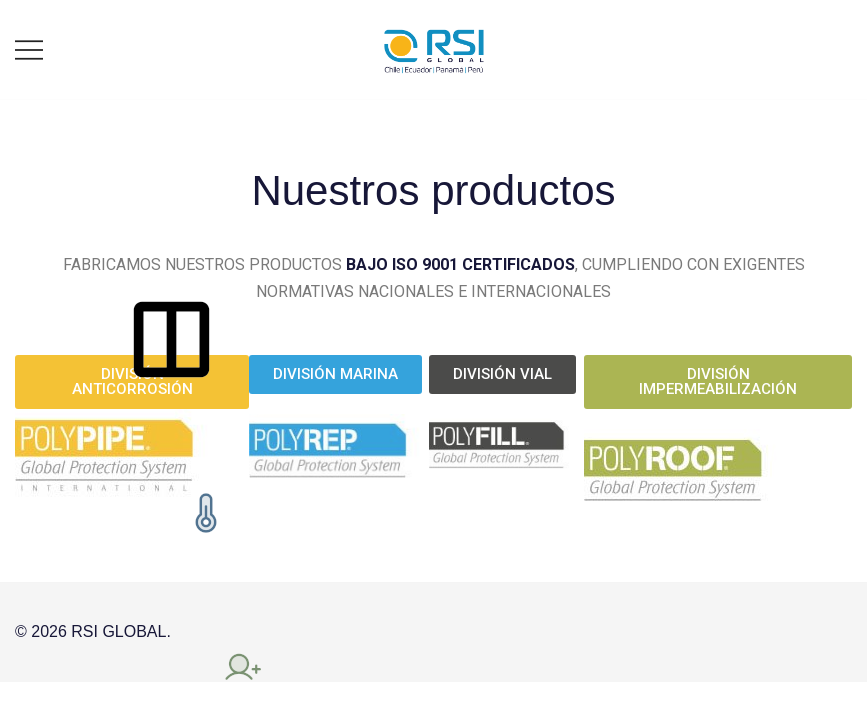 The width and height of the screenshot is (867, 720). Describe the element at coordinates (242, 668) in the screenshot. I see `add a new contact or friend` at that location.